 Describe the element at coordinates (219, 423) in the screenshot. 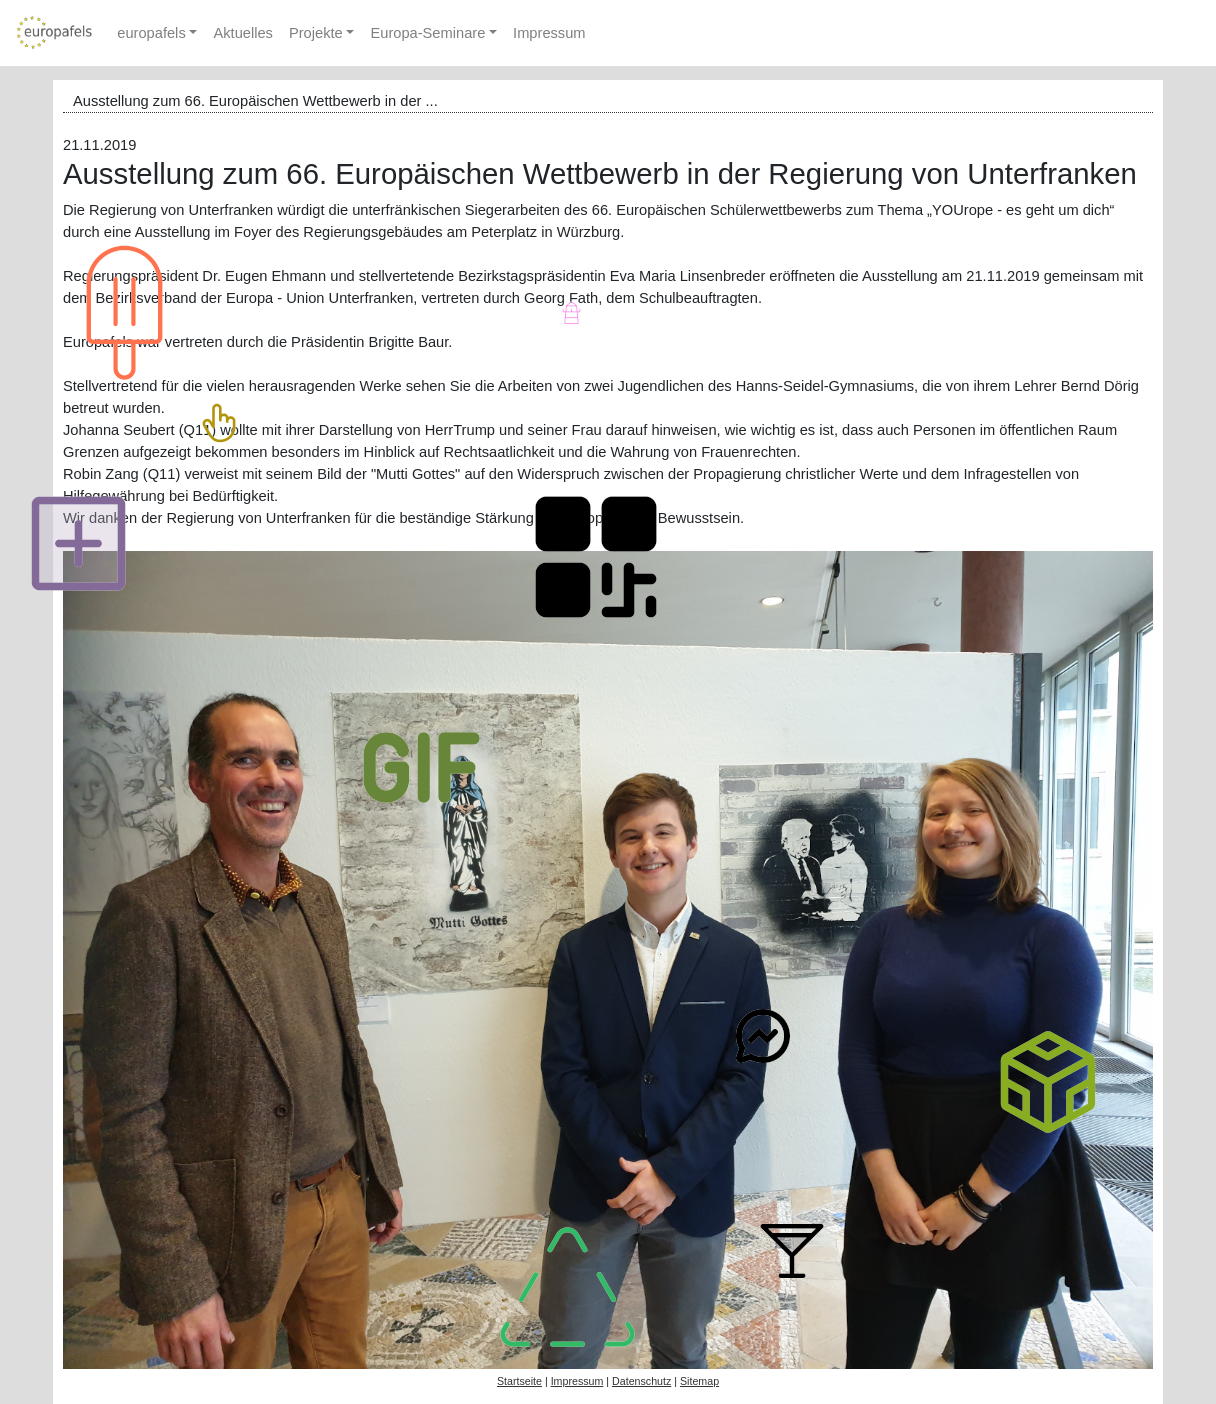

I see `tap or click to interact with an element` at that location.